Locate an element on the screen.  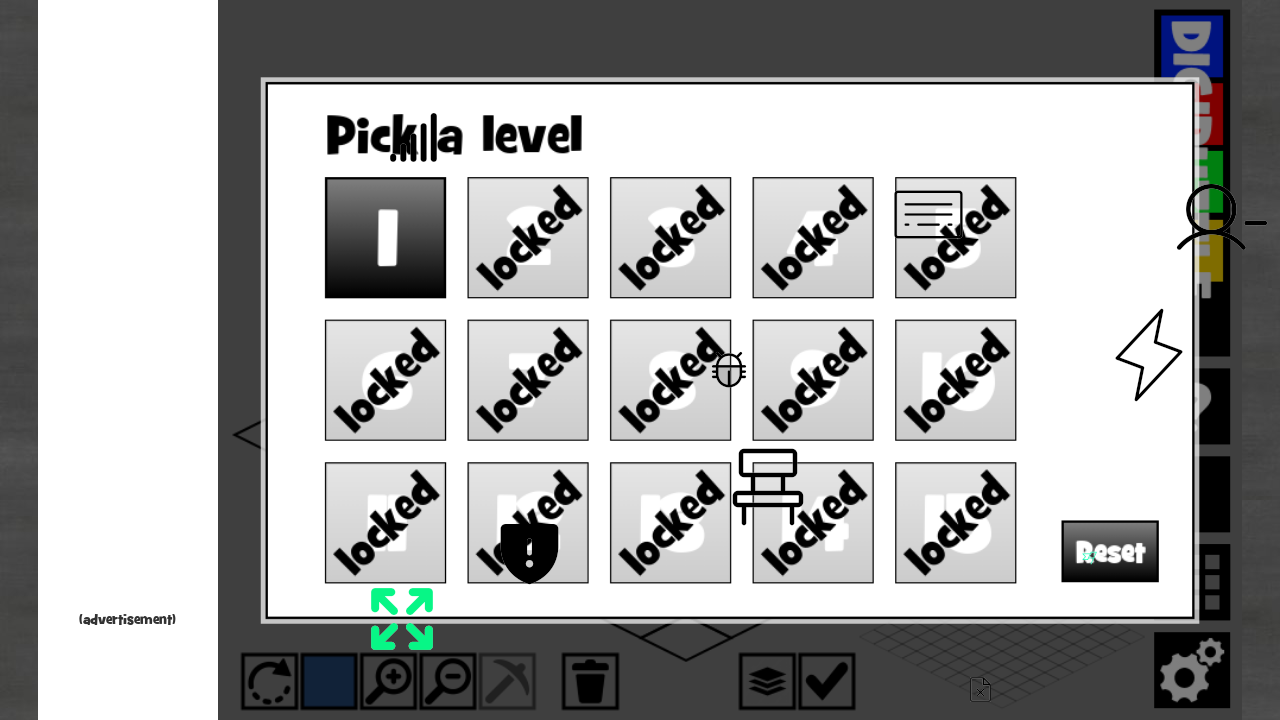
expand to fullscreen mode is located at coordinates (402, 619).